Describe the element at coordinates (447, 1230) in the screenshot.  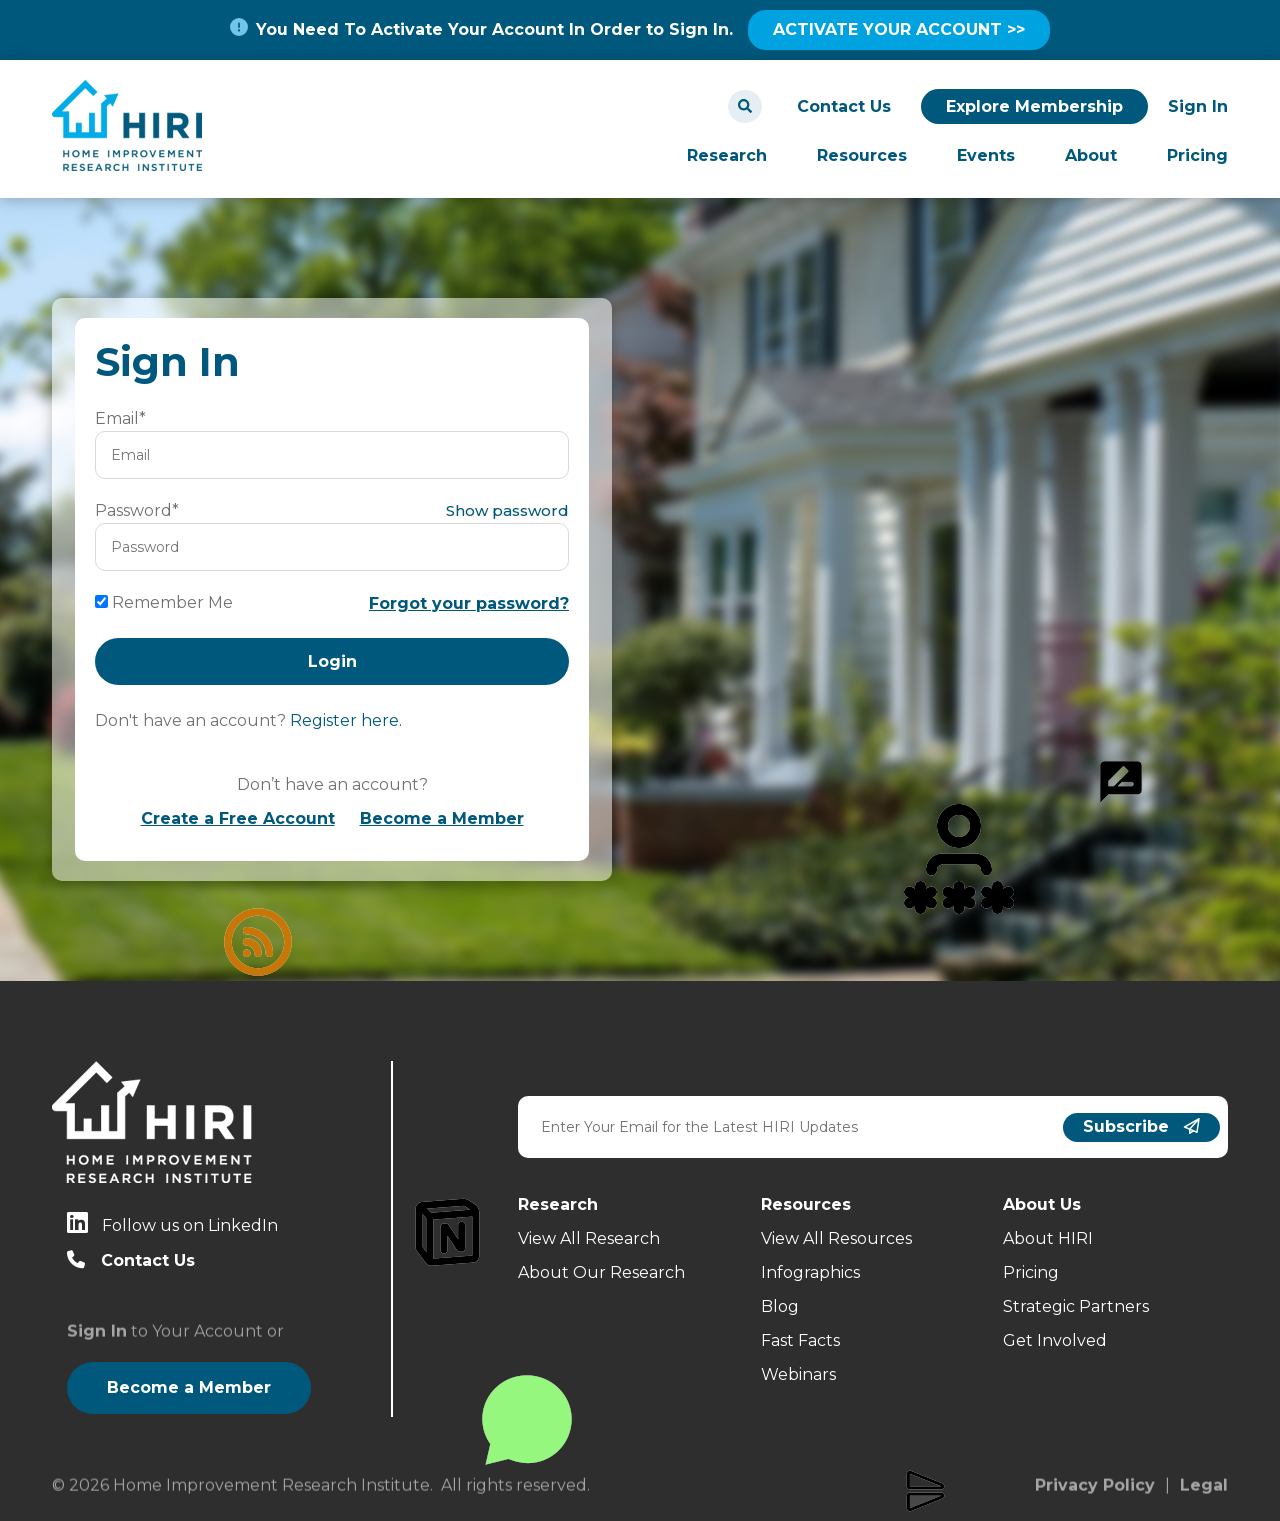
I see `open Notion app` at that location.